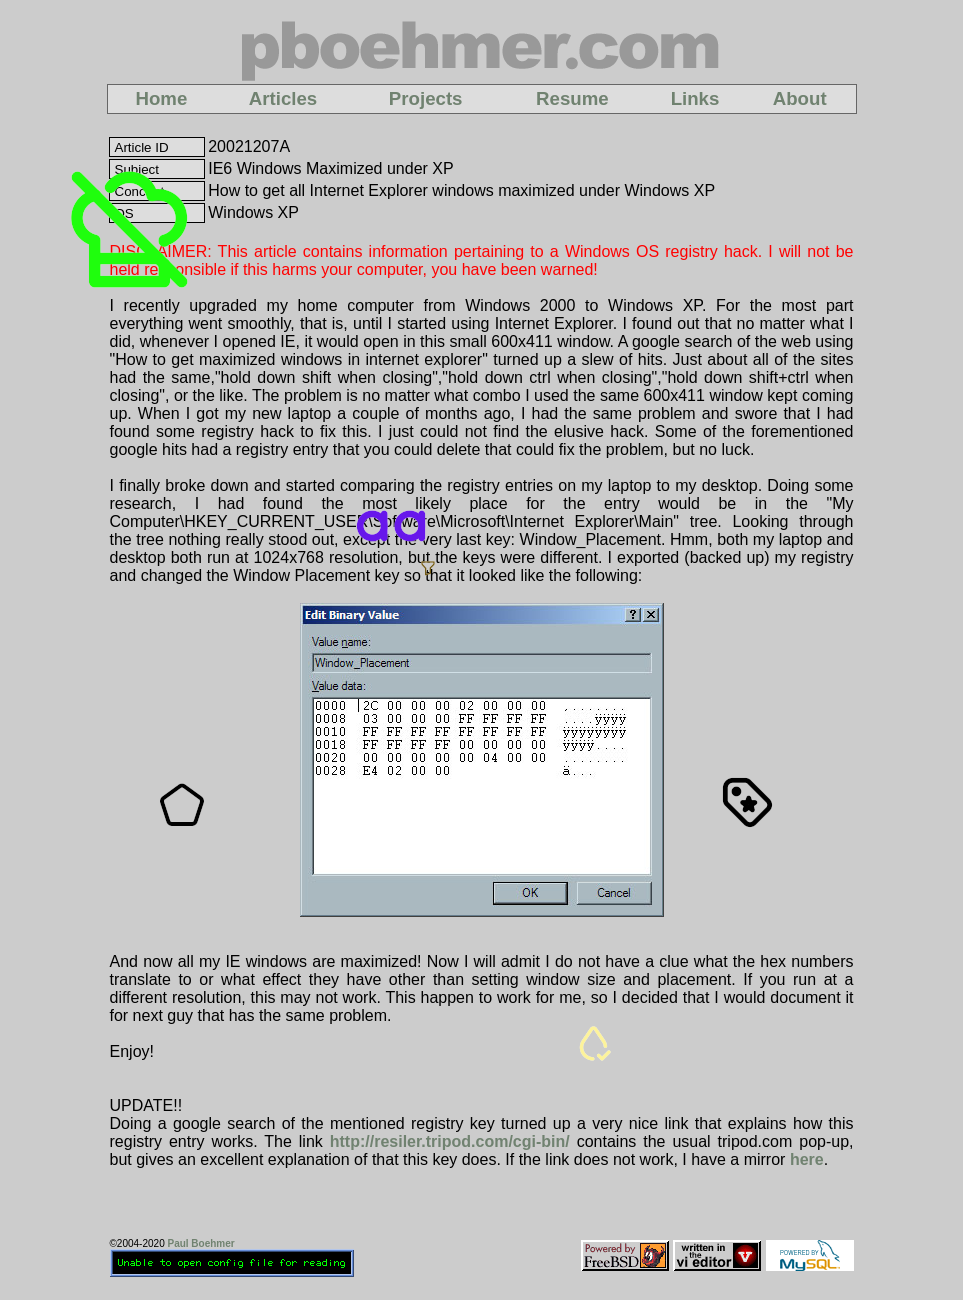 The height and width of the screenshot is (1300, 963). Describe the element at coordinates (129, 229) in the screenshot. I see `disable cooking or recipe mode` at that location.